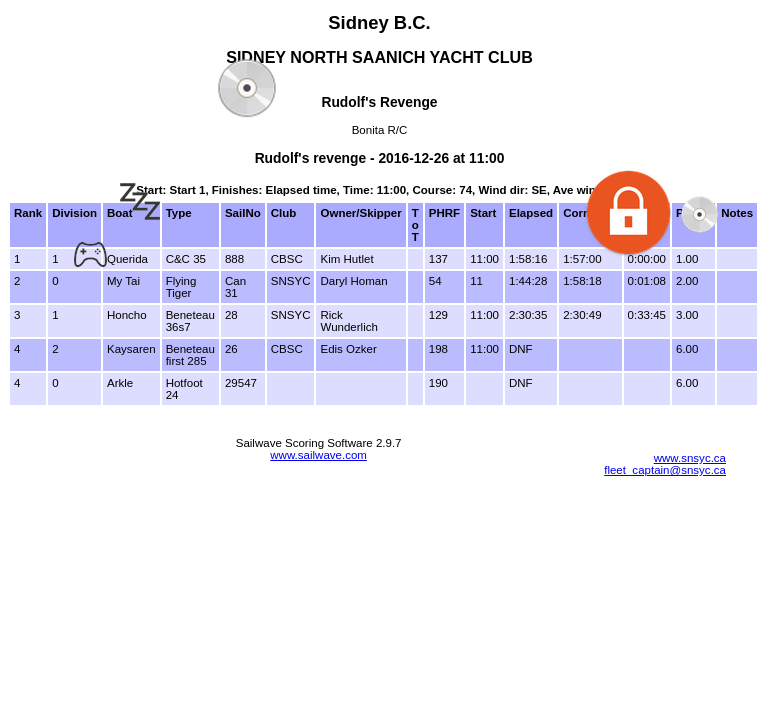 The image size is (759, 720). What do you see at coordinates (138, 201) in the screenshot?
I see `indicates disk is in standby/sleep mode` at bounding box center [138, 201].